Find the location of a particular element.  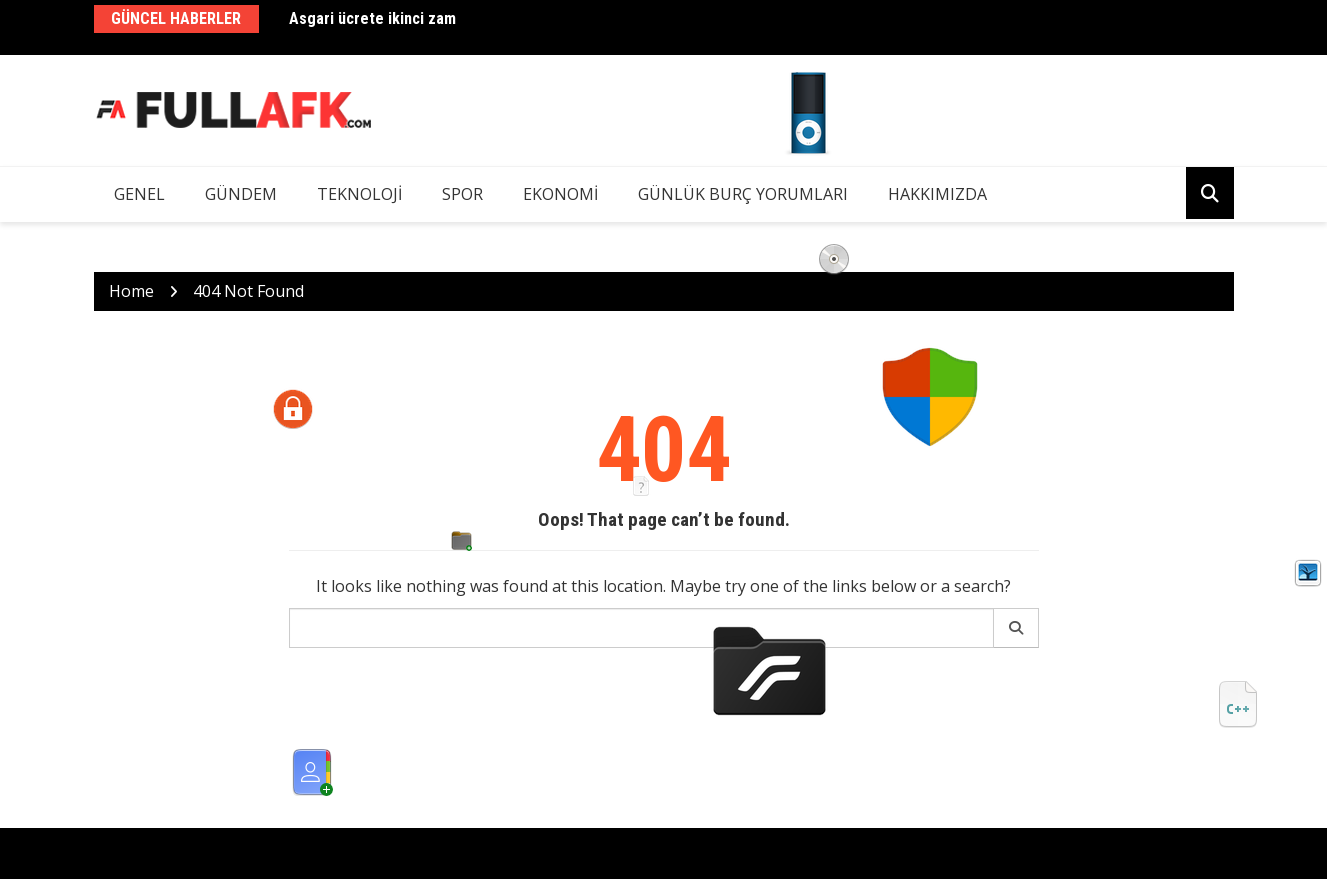

create a new contact in your address book is located at coordinates (312, 772).